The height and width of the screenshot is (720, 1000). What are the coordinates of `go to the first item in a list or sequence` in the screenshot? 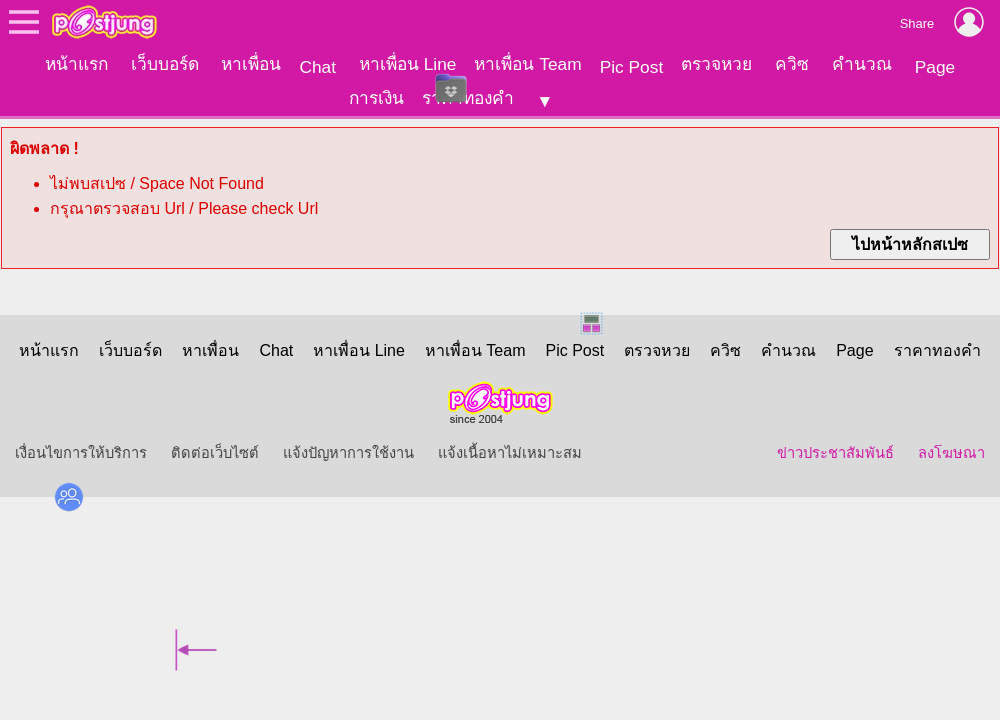 It's located at (196, 650).